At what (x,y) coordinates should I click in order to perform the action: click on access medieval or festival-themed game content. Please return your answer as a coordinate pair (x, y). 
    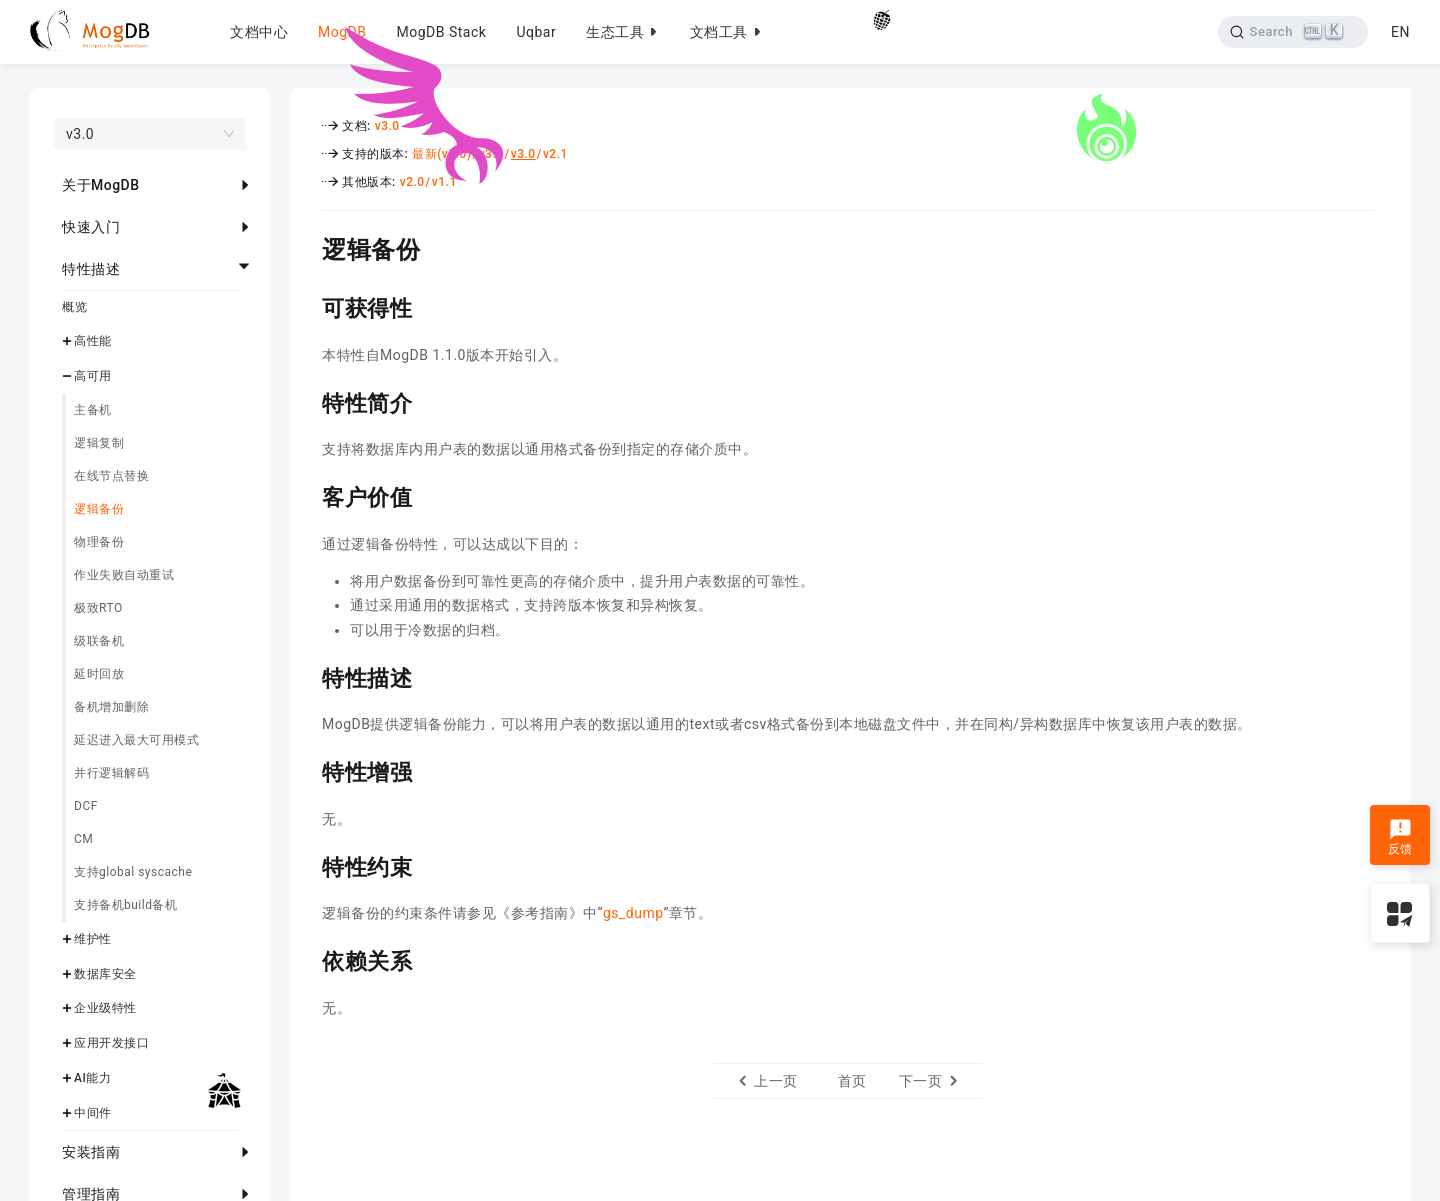
    Looking at the image, I should click on (224, 1090).